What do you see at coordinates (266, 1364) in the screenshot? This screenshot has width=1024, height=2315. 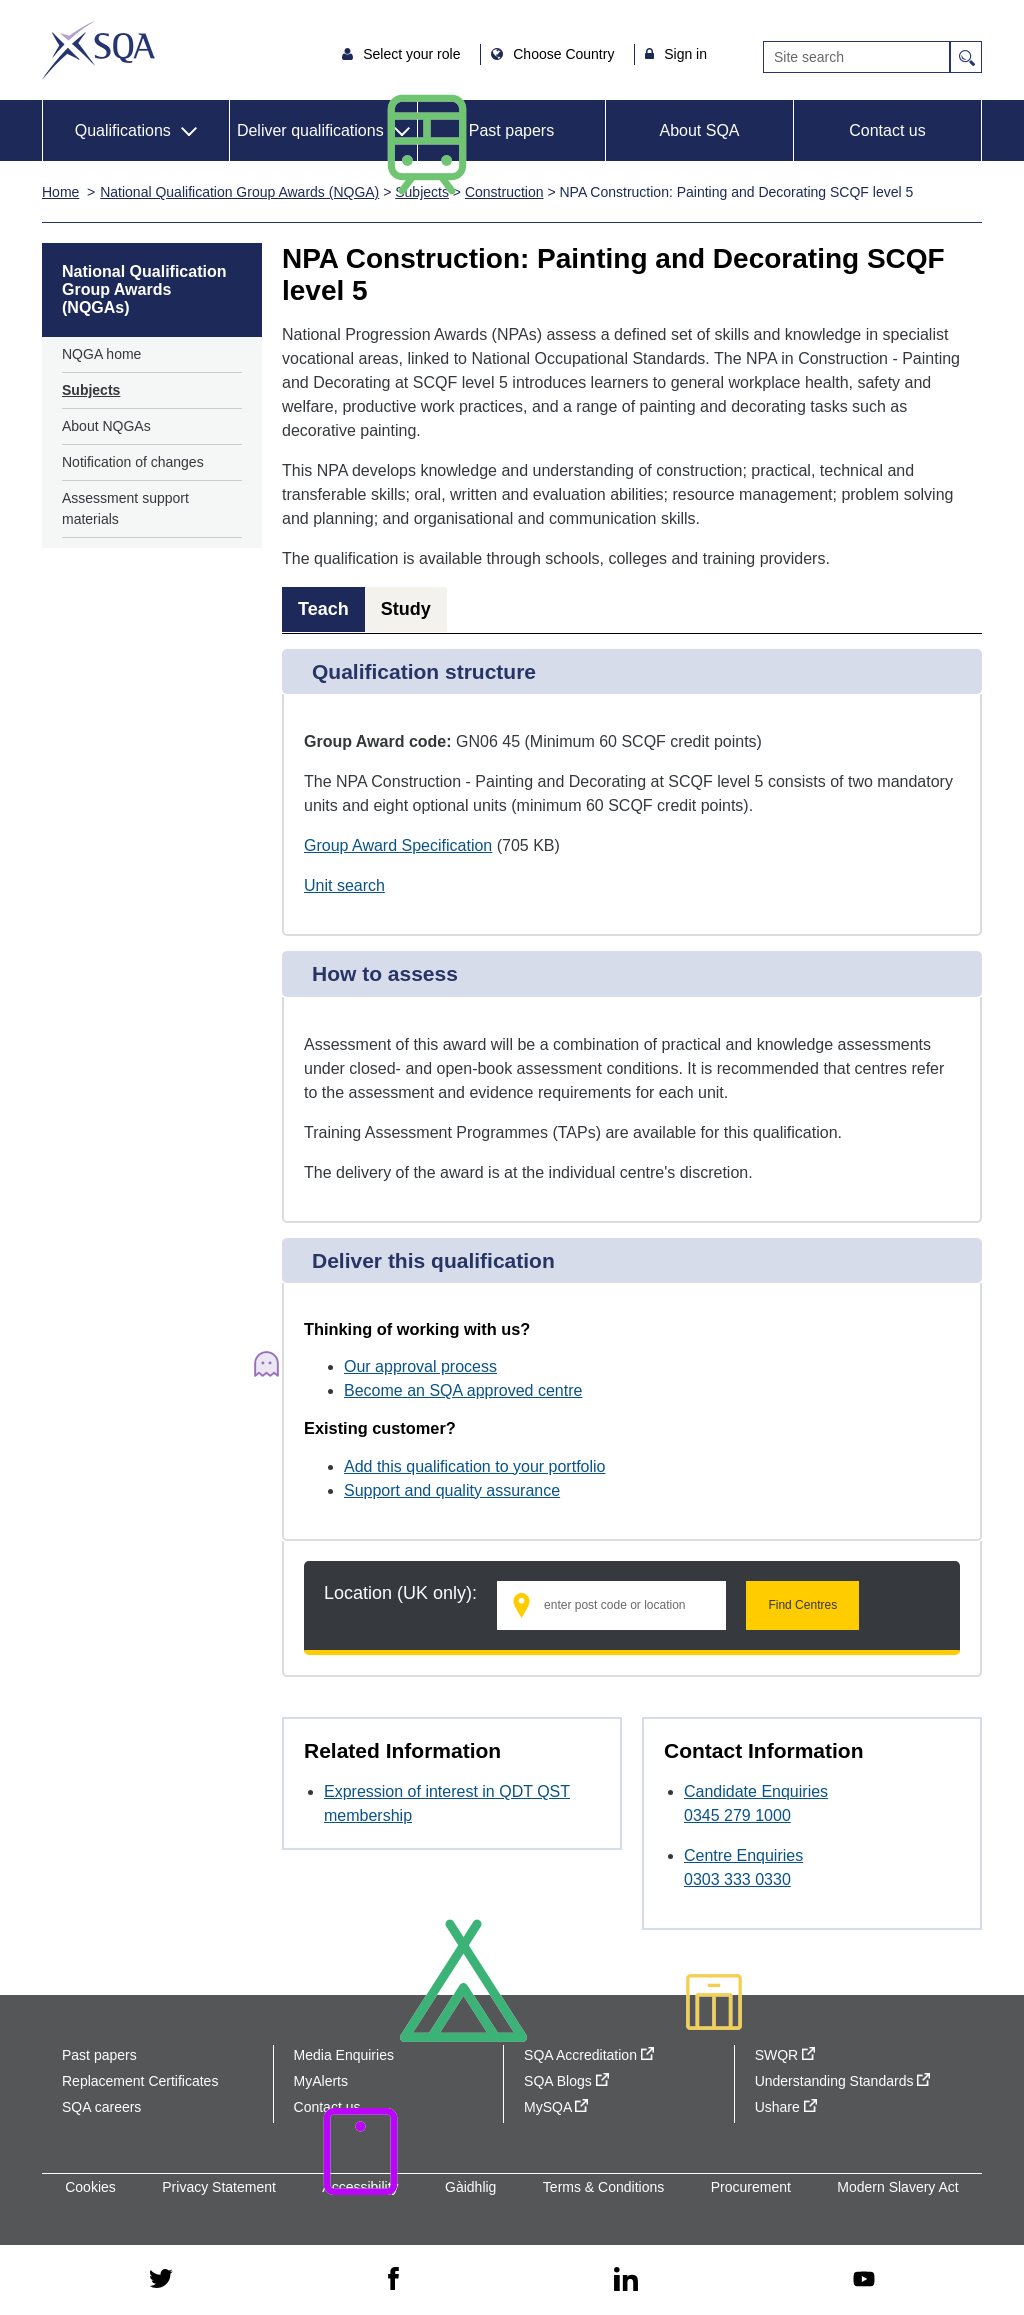 I see `toggle ghost mode or invisible status` at bounding box center [266, 1364].